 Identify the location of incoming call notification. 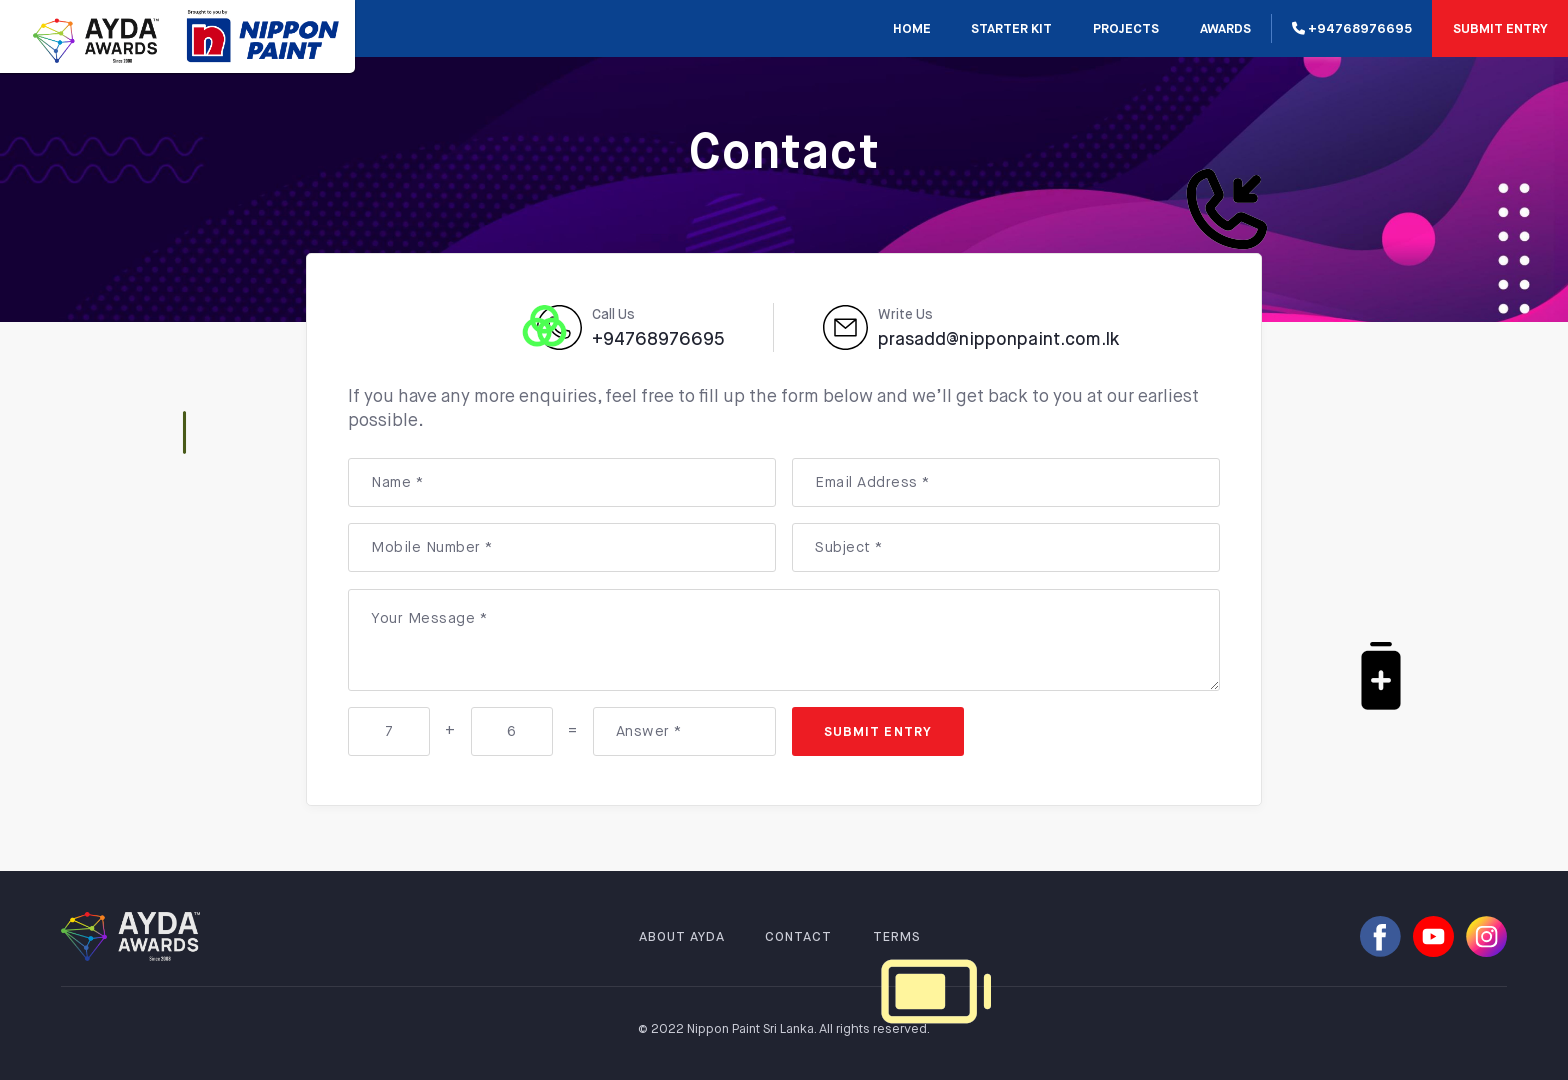
(1228, 207).